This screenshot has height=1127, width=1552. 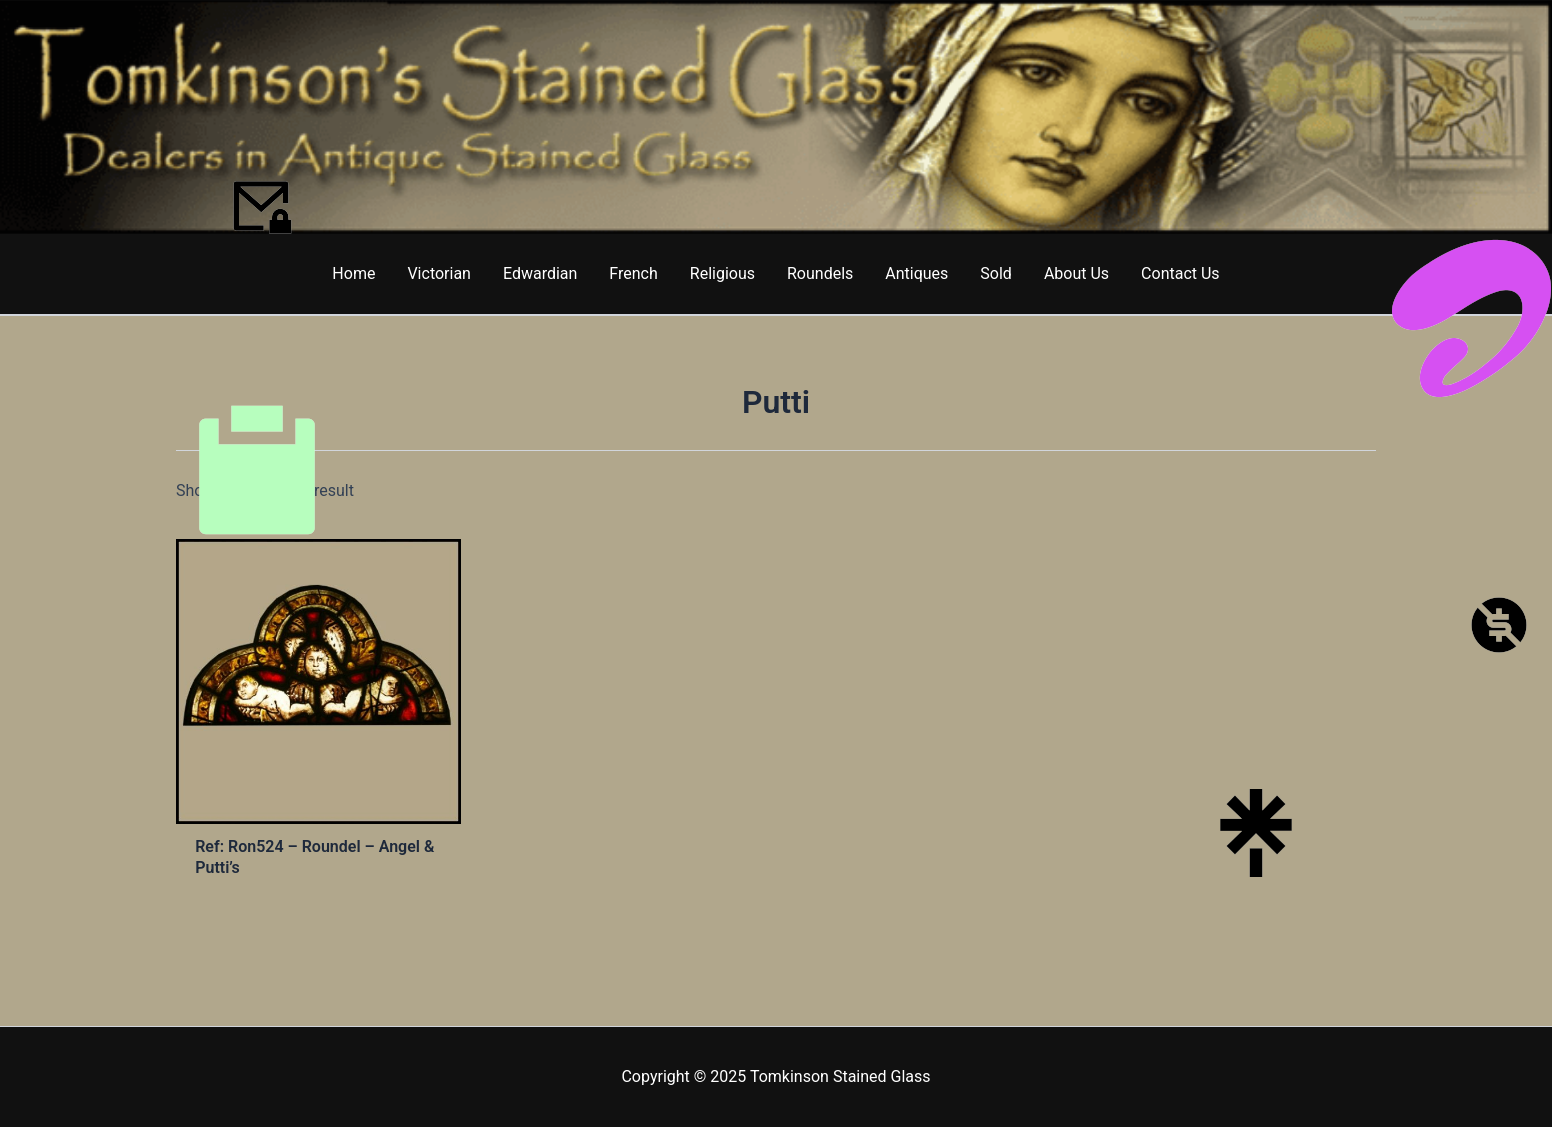 I want to click on indicates non-commercial creative commons license, so click(x=1499, y=625).